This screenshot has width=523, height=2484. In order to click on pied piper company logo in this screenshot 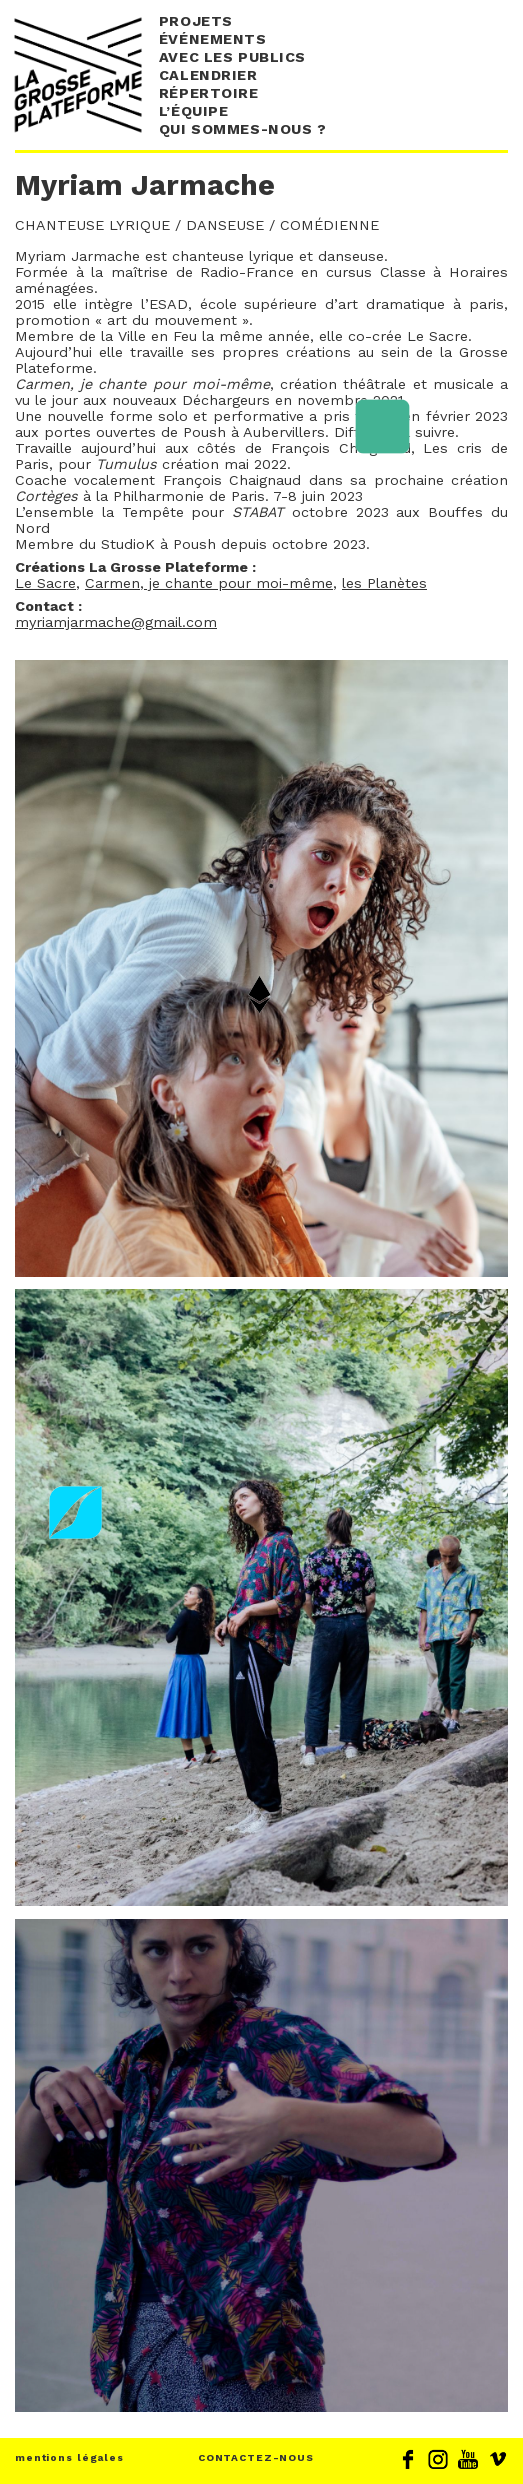, I will do `click(75, 1512)`.